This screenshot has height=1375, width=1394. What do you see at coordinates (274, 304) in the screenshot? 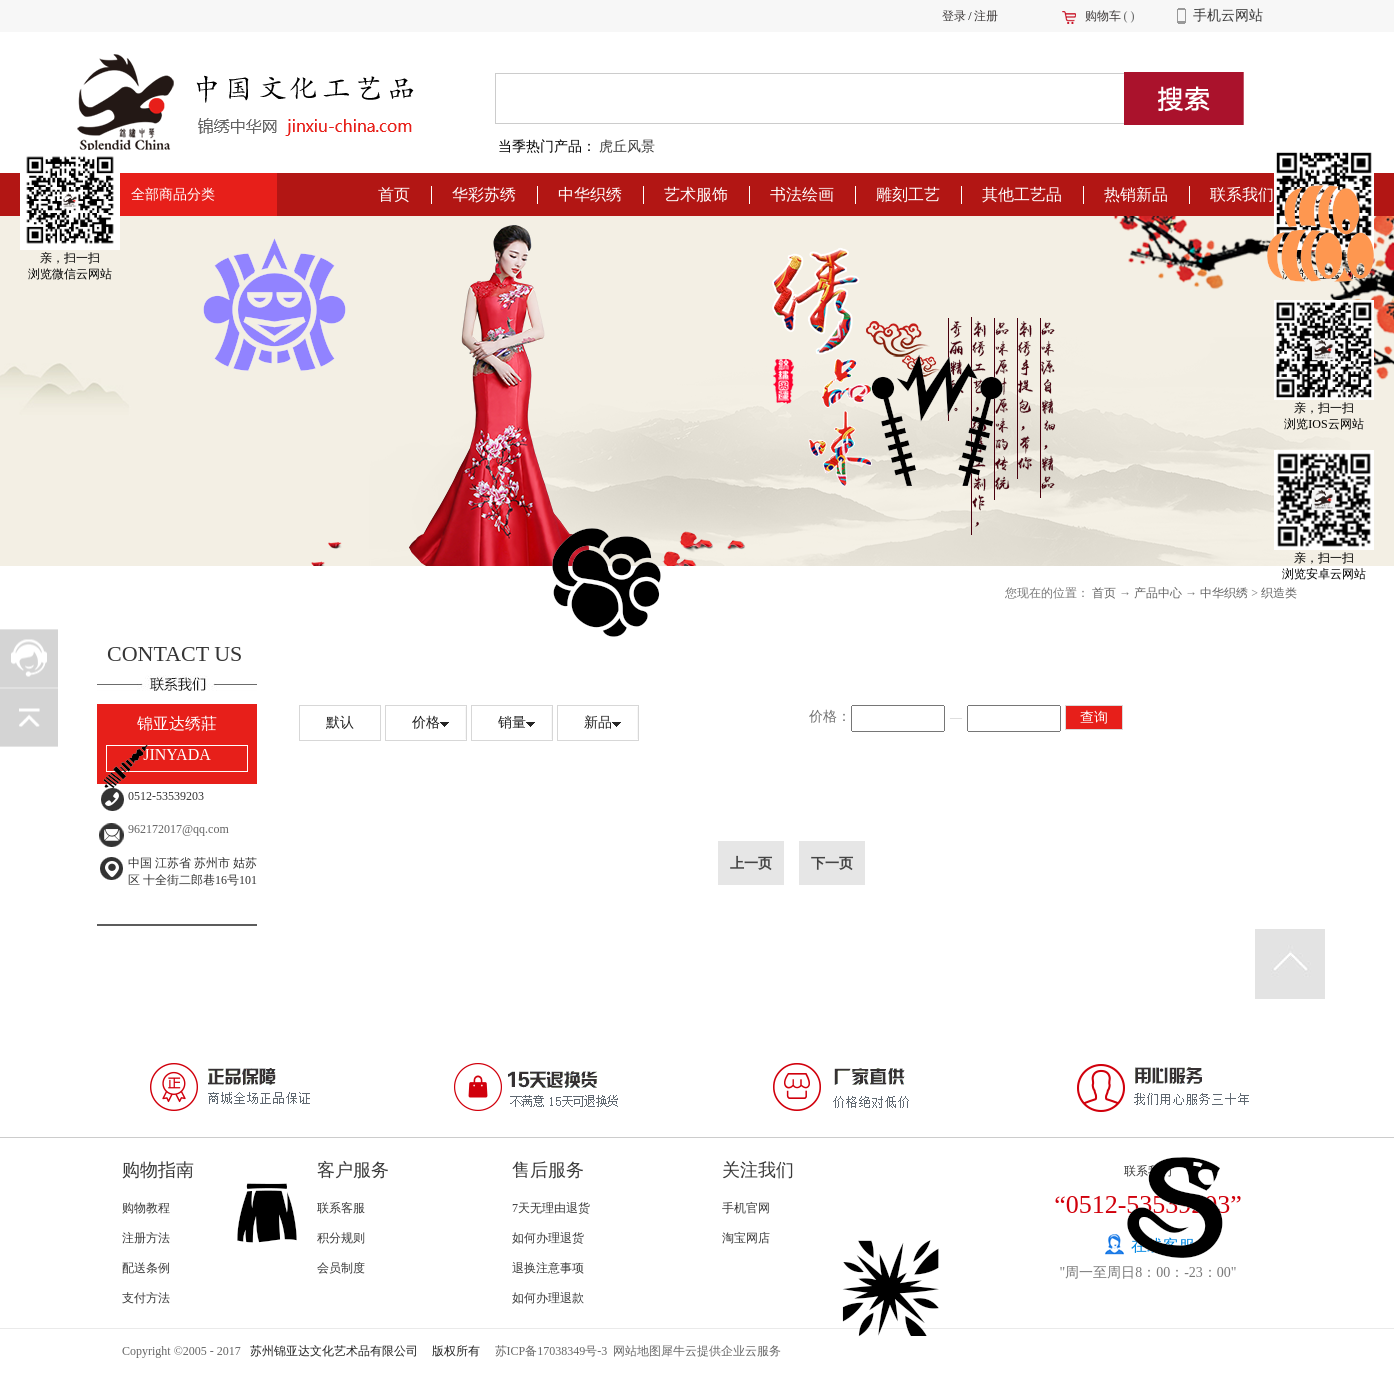
I see `view aztec or mesoamerican themed content` at bounding box center [274, 304].